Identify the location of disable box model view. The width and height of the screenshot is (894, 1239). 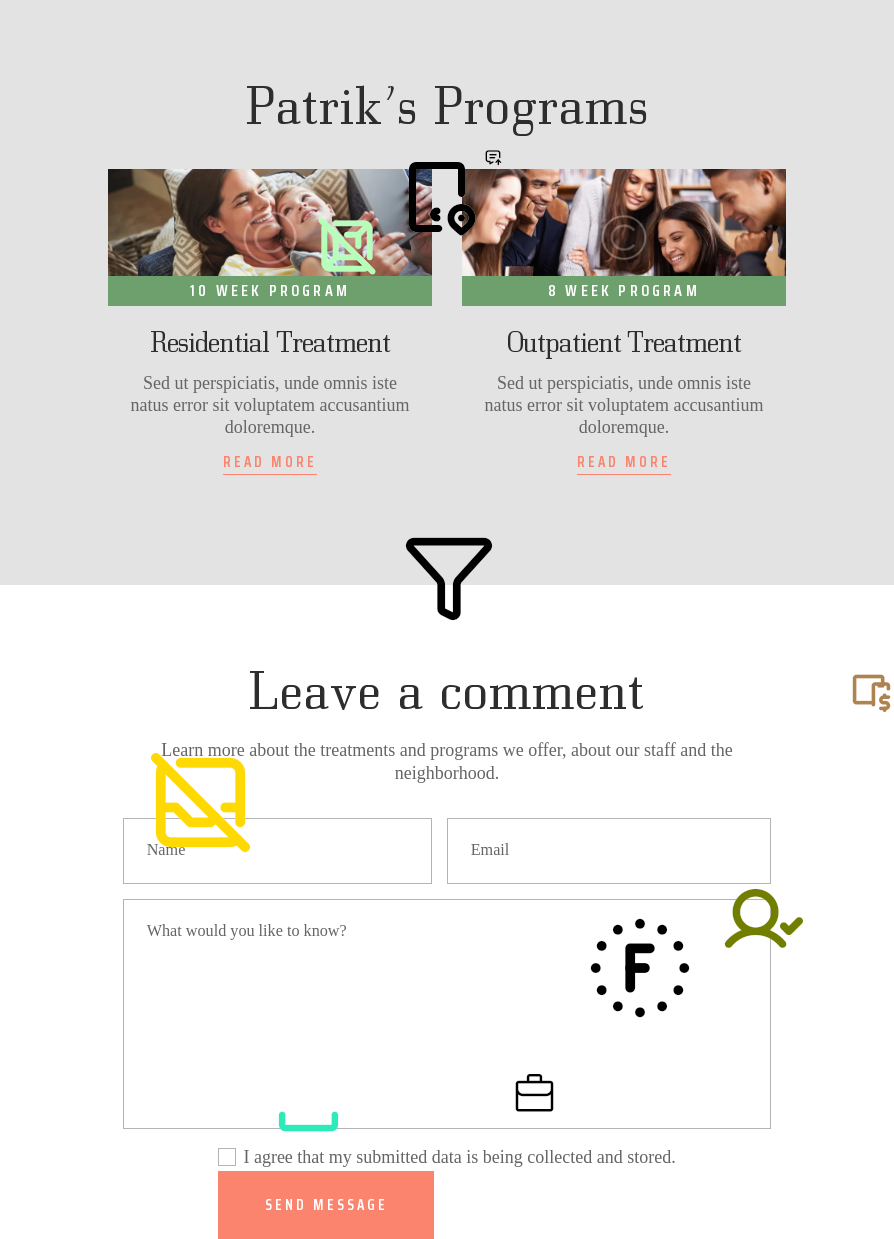
(347, 246).